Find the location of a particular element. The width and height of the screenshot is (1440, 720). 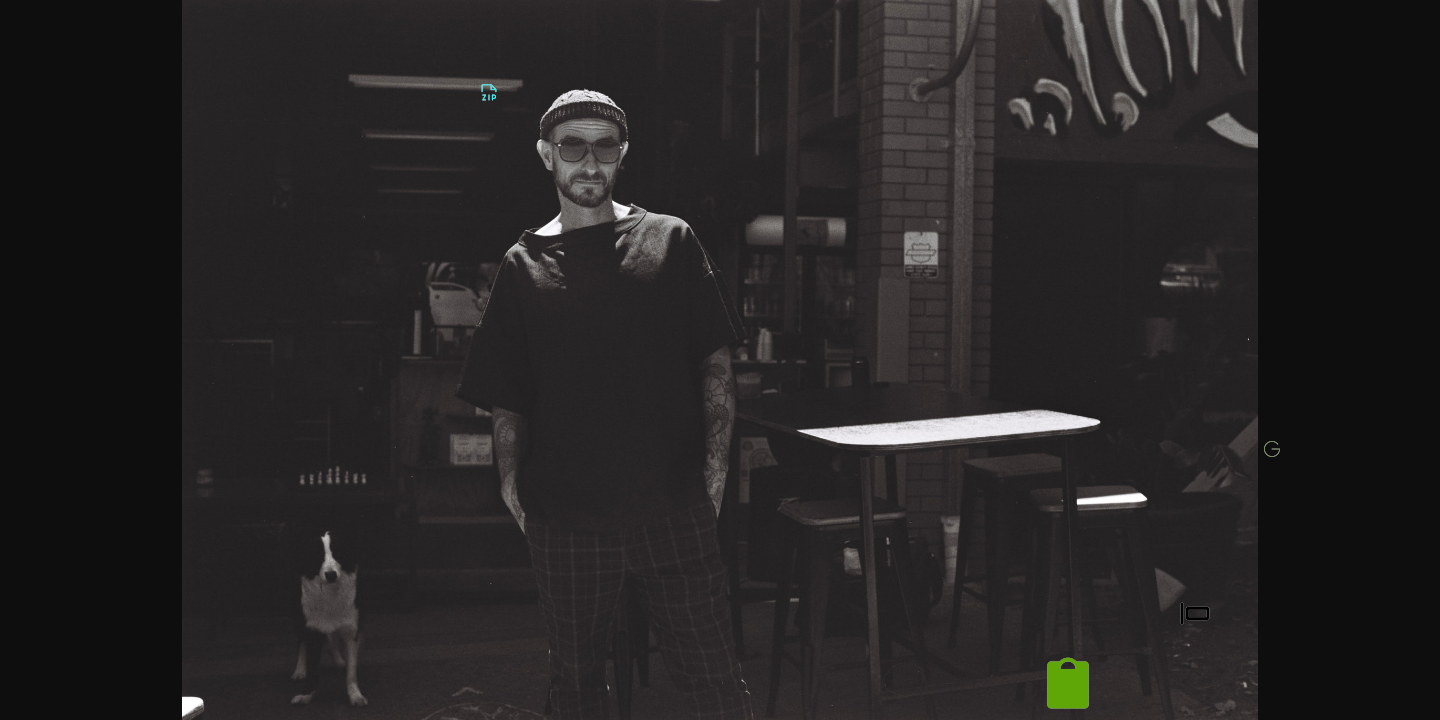

align text or content to the left is located at coordinates (1194, 613).